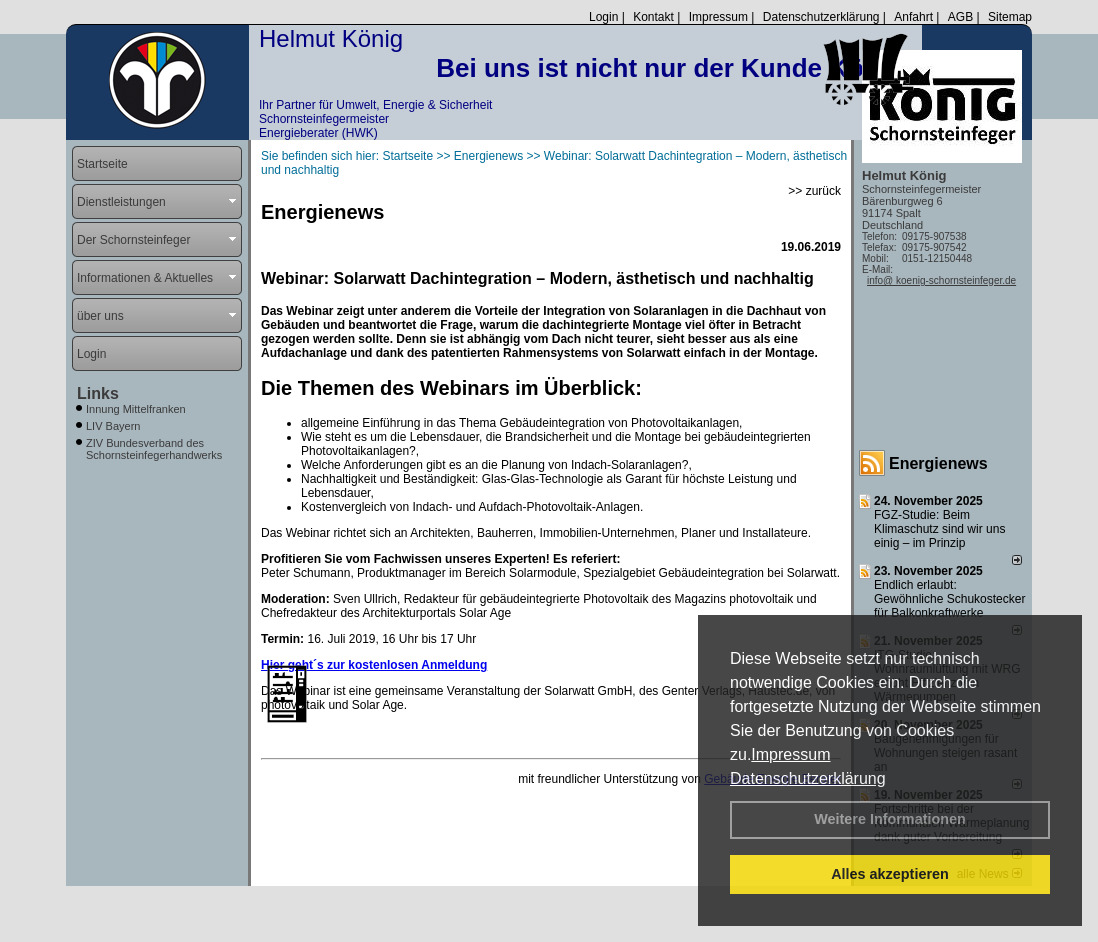 The height and width of the screenshot is (942, 1098). Describe the element at coordinates (287, 694) in the screenshot. I see `access vending machine or automated purchase options` at that location.